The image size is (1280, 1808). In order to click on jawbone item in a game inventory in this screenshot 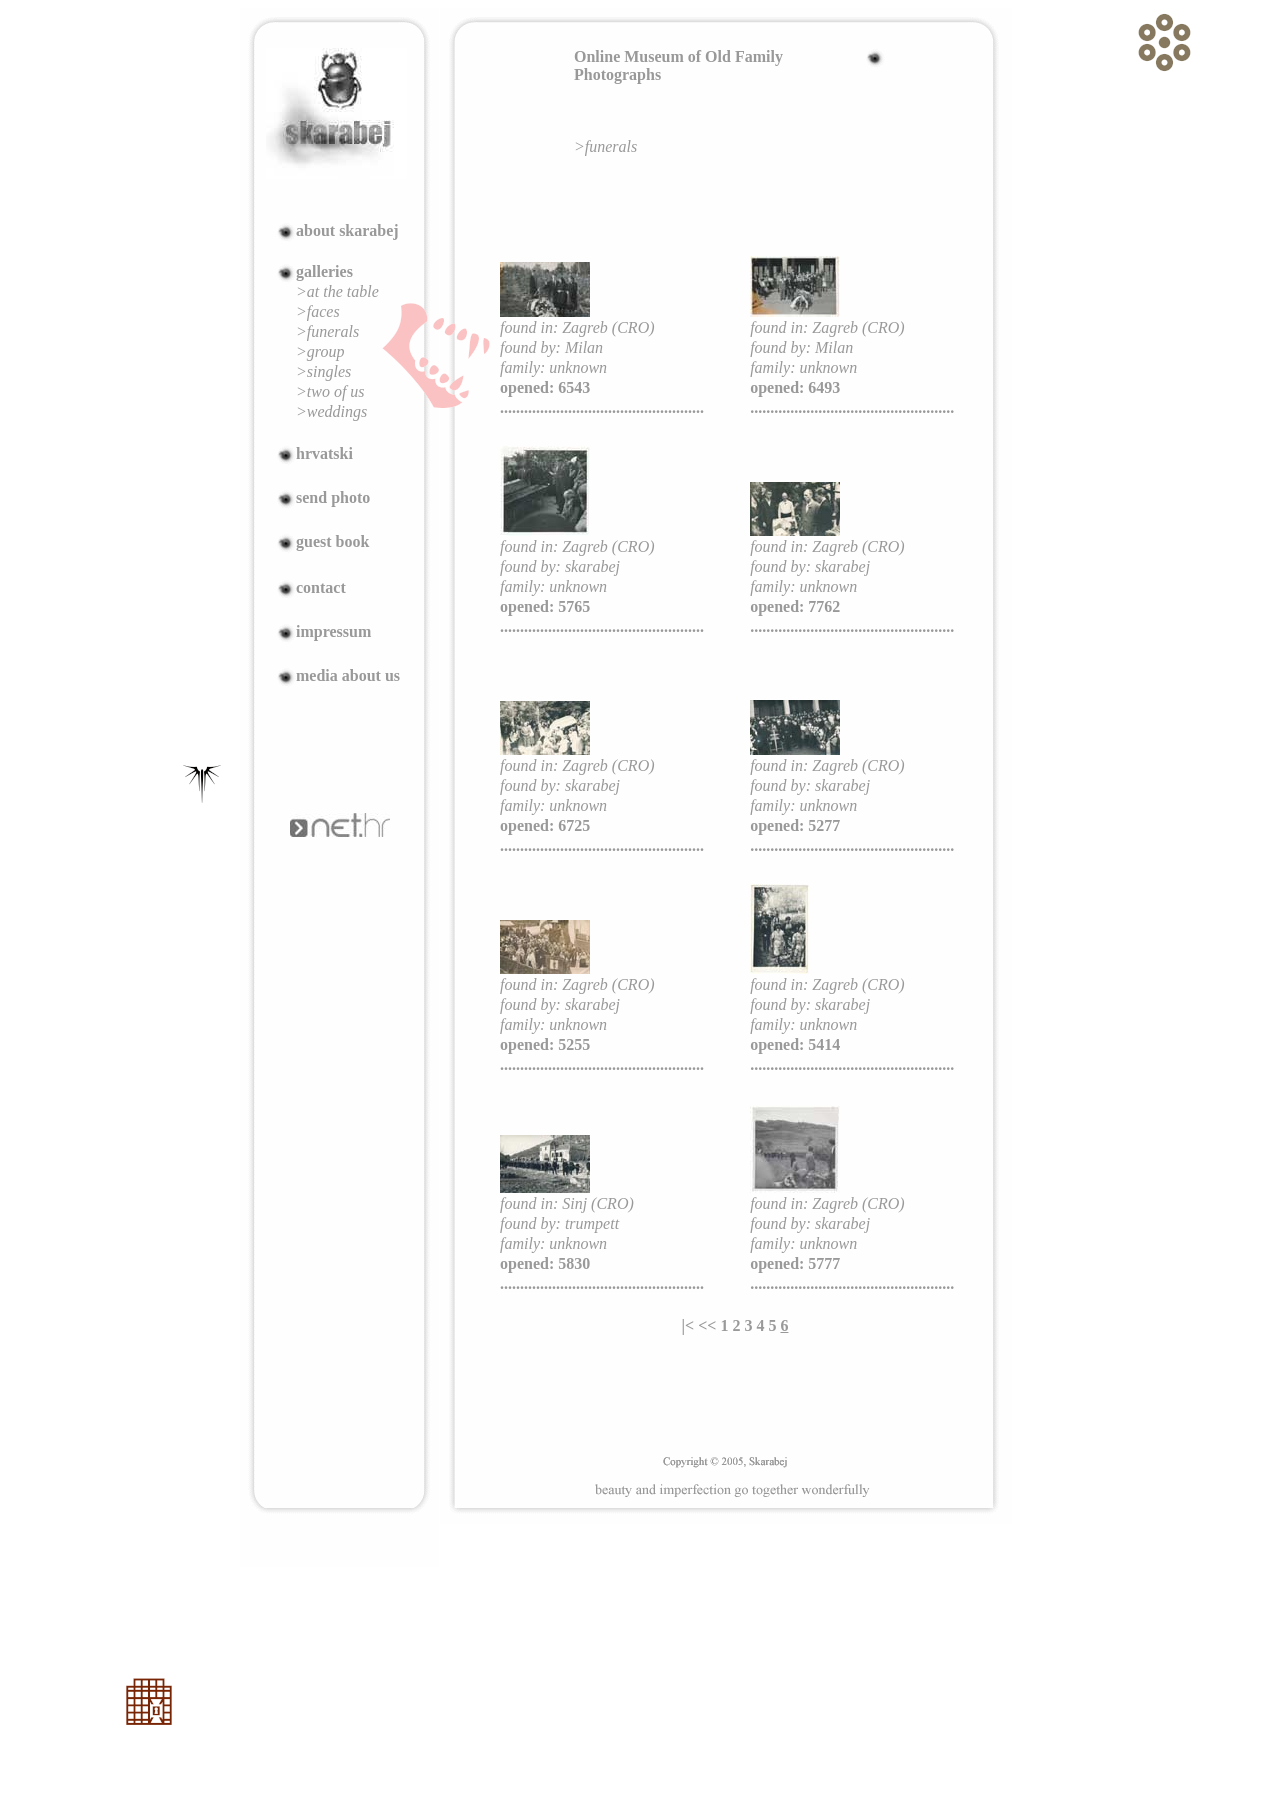, I will do `click(436, 355)`.